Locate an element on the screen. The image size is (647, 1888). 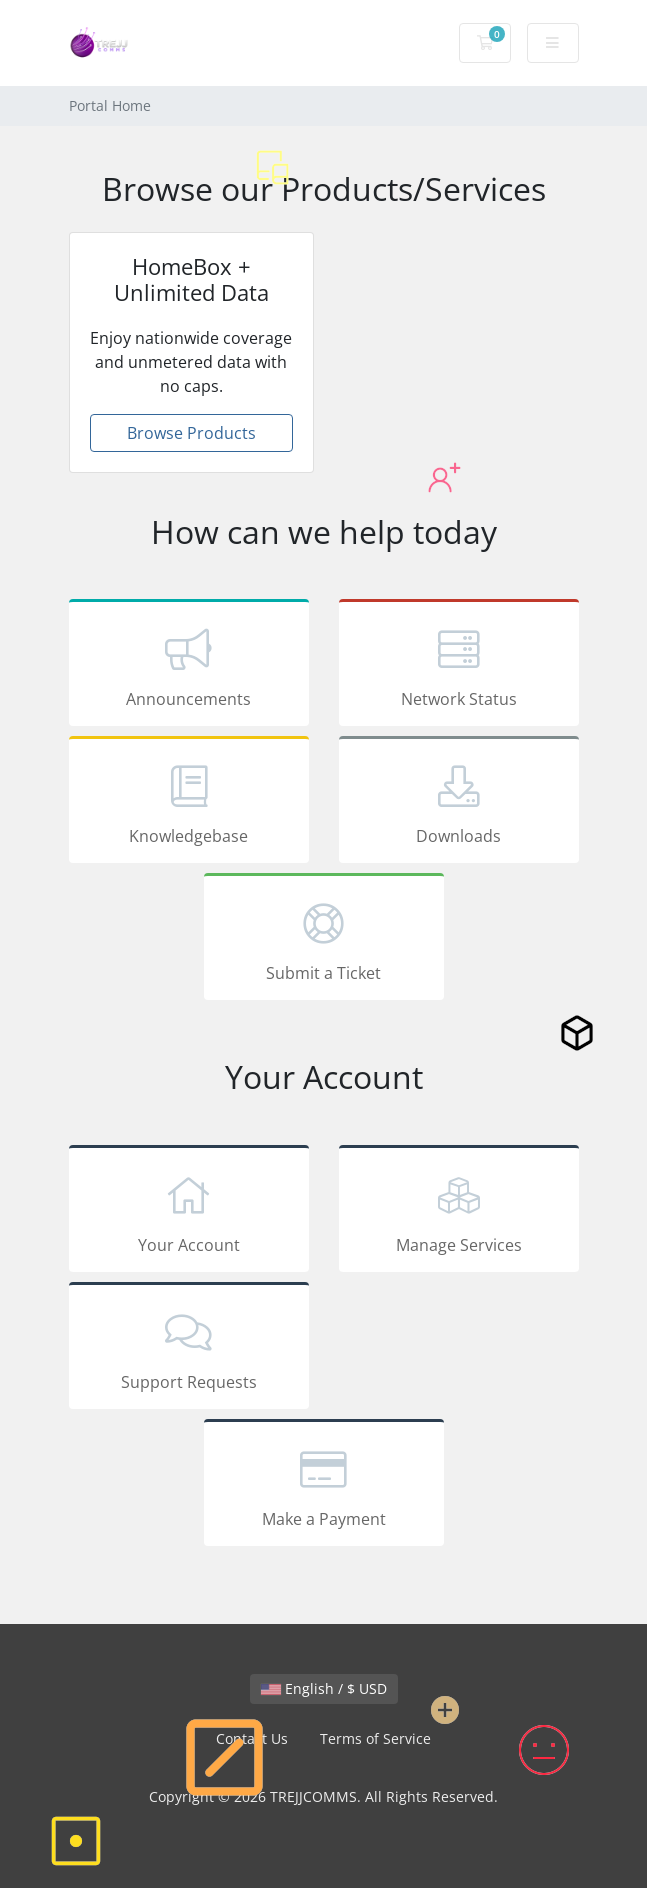
add a new user or contact is located at coordinates (444, 478).